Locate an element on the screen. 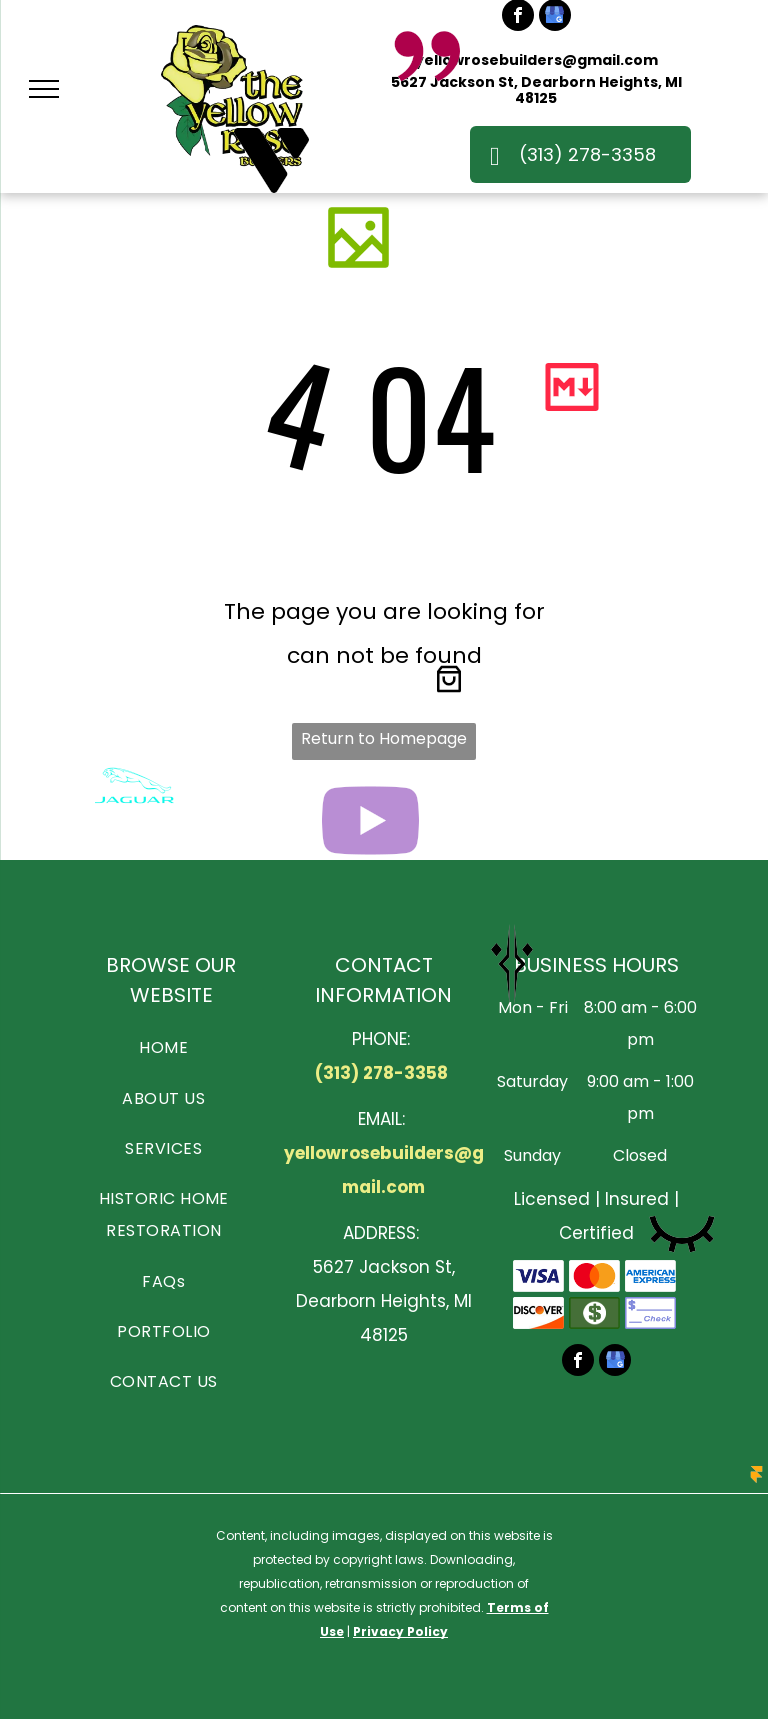 Image resolution: width=768 pixels, height=1719 pixels. indicates markdown formatting is available is located at coordinates (572, 387).